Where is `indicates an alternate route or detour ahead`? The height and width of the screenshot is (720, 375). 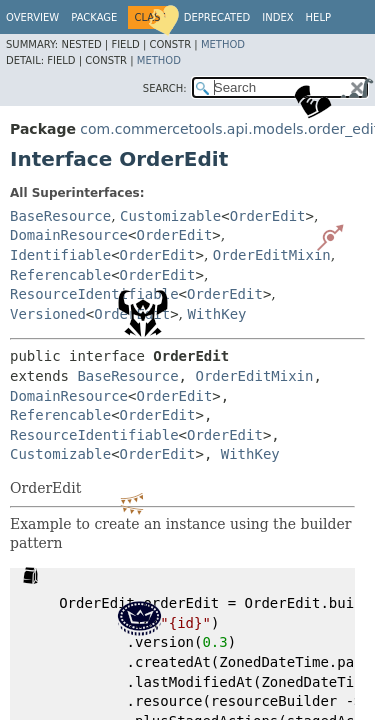 indicates an alternate route or detour ahead is located at coordinates (330, 237).